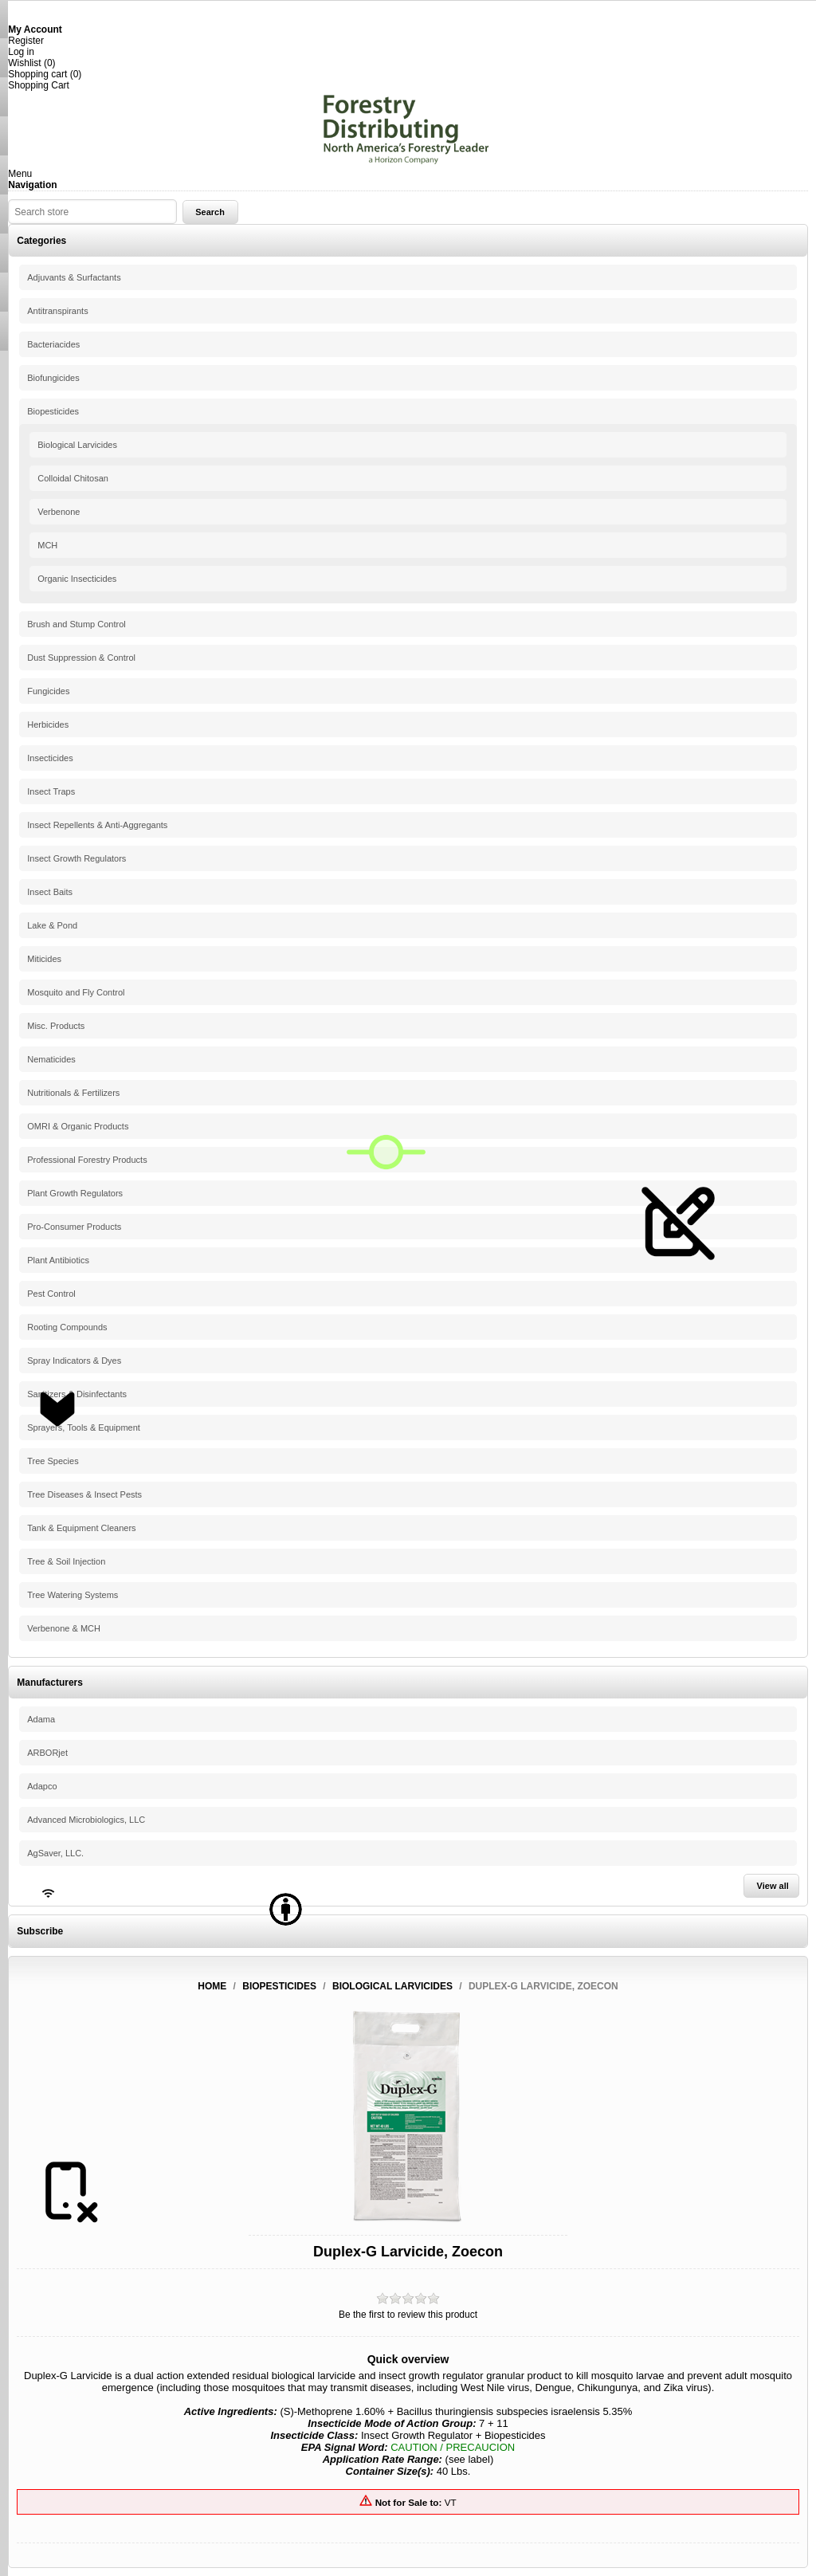 The height and width of the screenshot is (2576, 816). I want to click on indicates active wifi connection, so click(48, 1893).